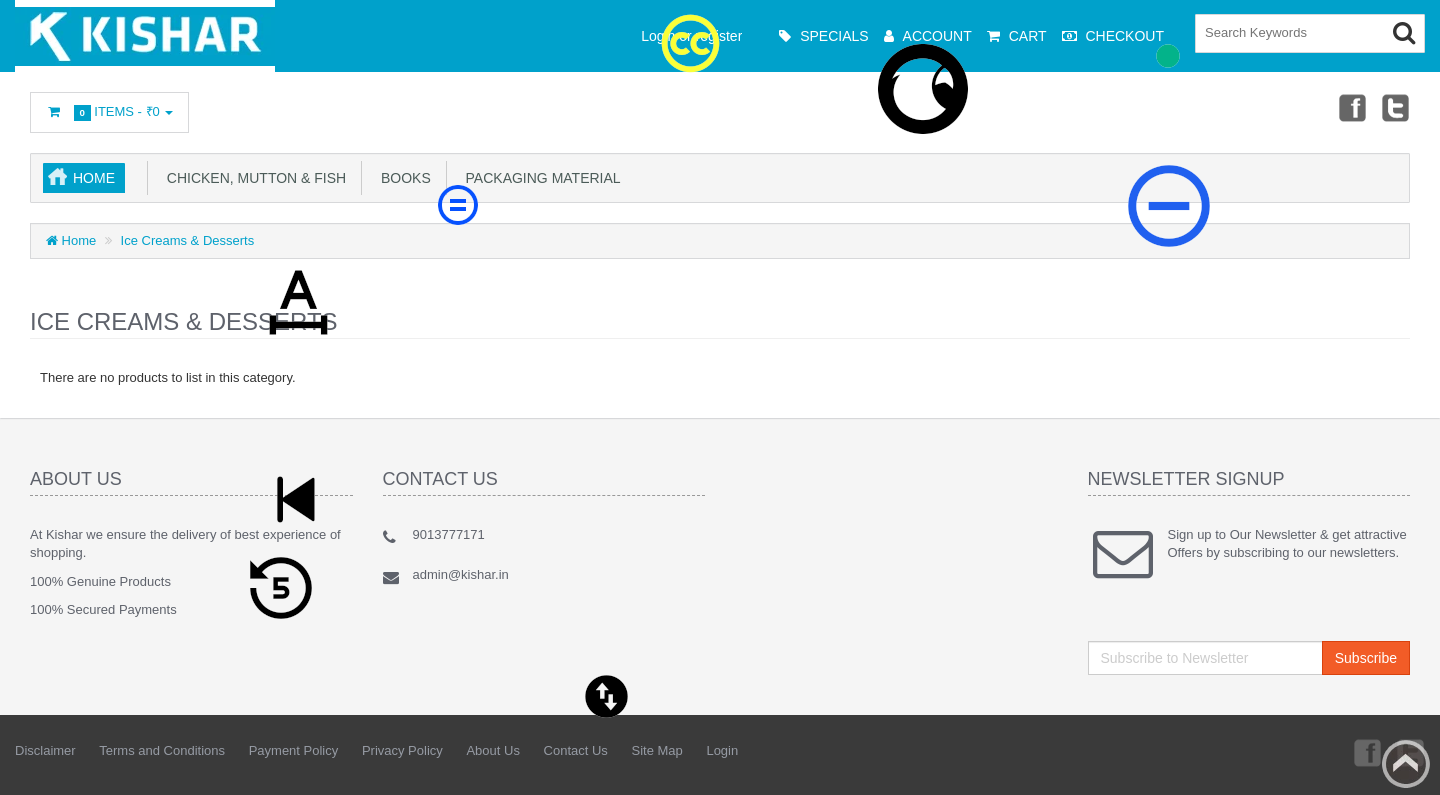  I want to click on indicates content is licensed under creative commons, so click(690, 43).